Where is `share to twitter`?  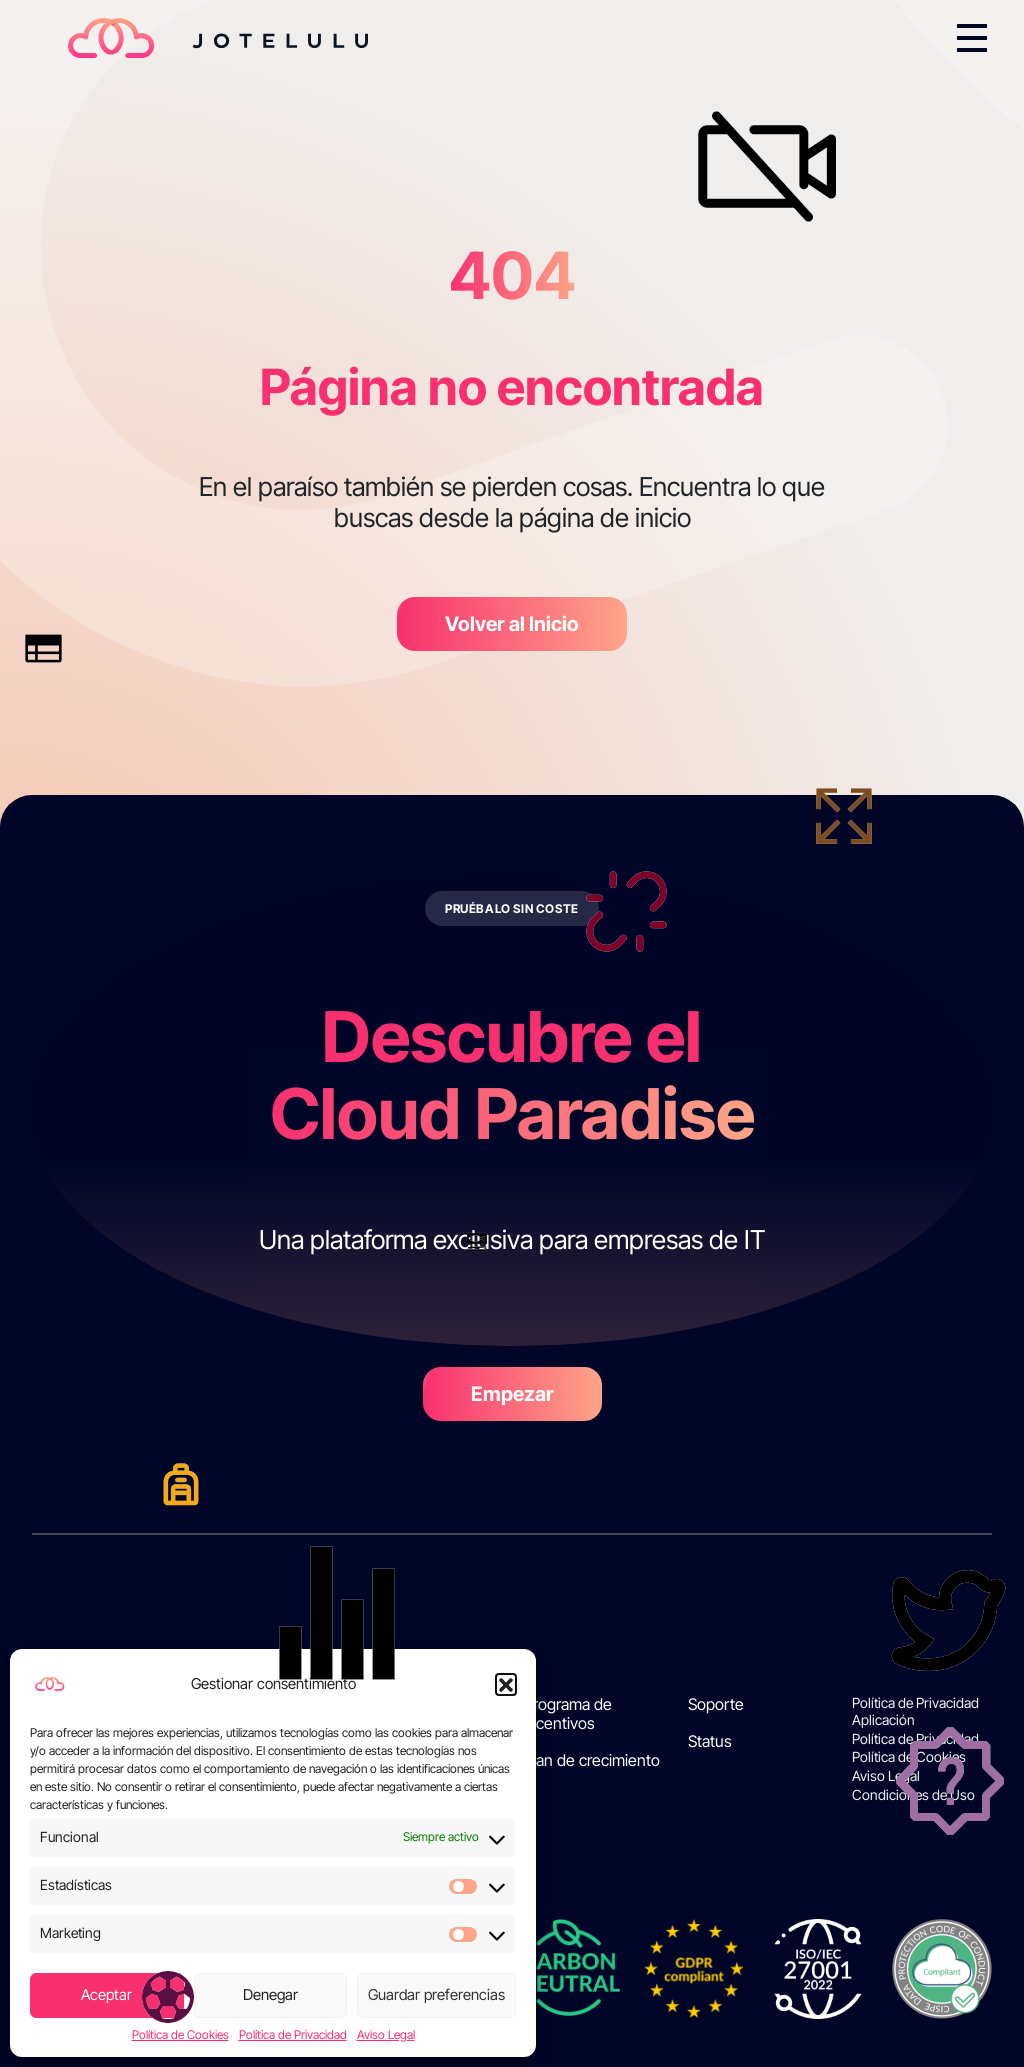 share to twitter is located at coordinates (948, 1620).